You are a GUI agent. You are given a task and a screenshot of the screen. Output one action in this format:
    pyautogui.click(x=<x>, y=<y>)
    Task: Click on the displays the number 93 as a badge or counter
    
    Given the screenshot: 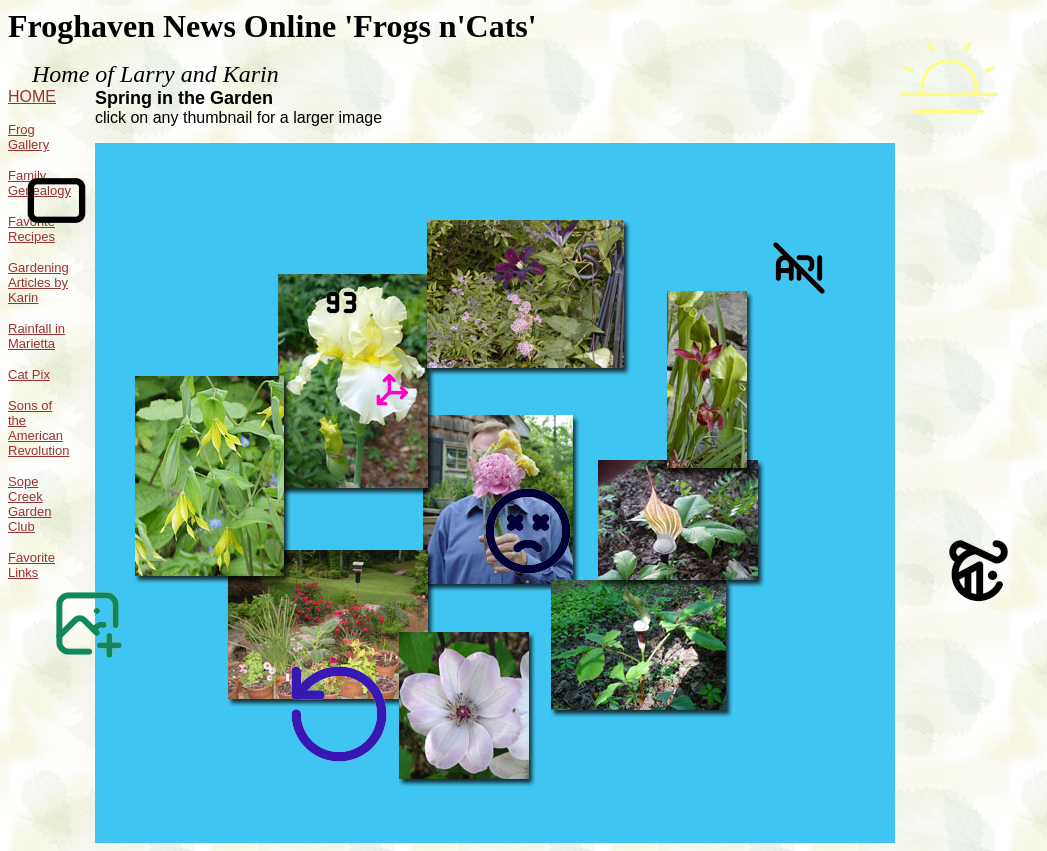 What is the action you would take?
    pyautogui.click(x=341, y=302)
    